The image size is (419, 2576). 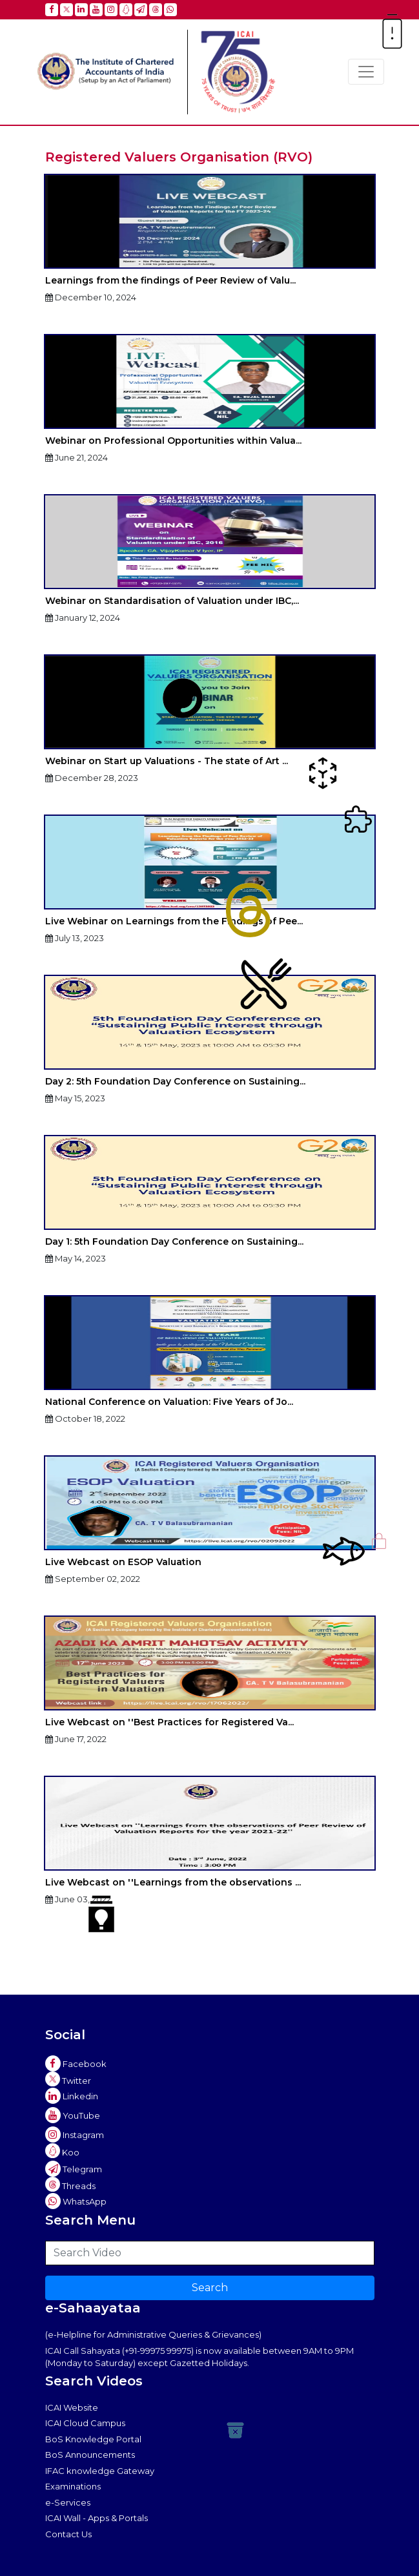 I want to click on indicates seafood or fish-related content, so click(x=343, y=1551).